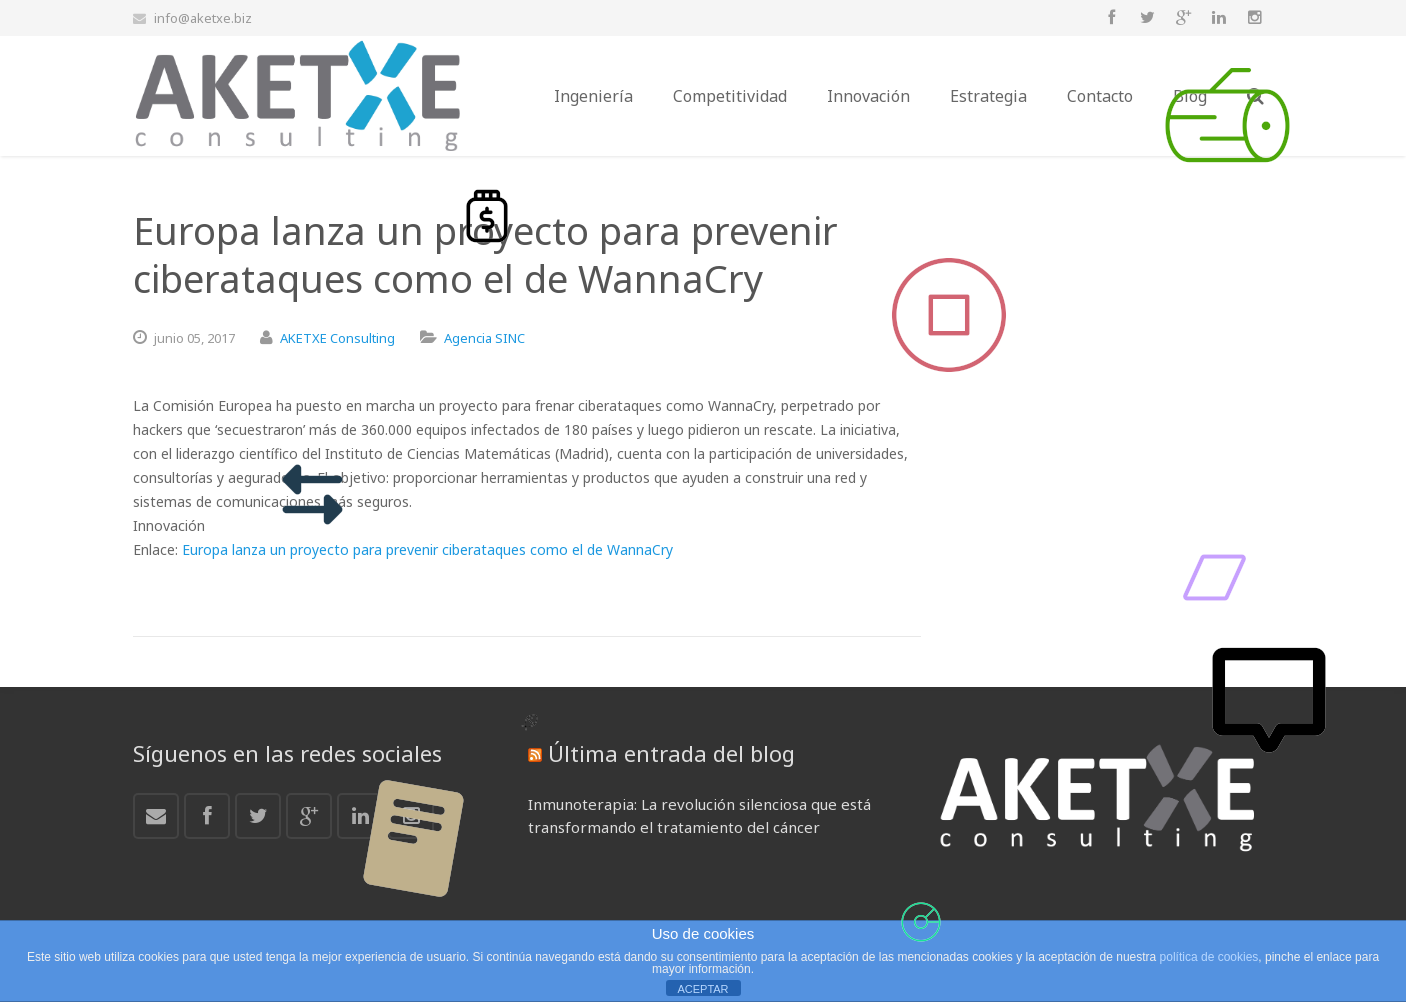 The width and height of the screenshot is (1406, 1002). I want to click on access fishing or aquatic content, so click(530, 722).